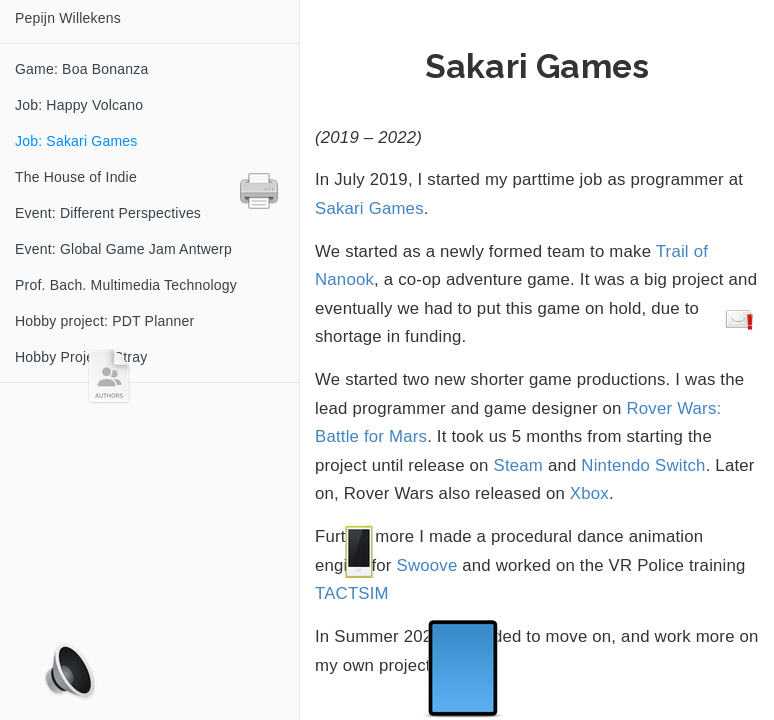 Image resolution: width=774 pixels, height=720 pixels. Describe the element at coordinates (259, 191) in the screenshot. I see `print the current file or document` at that location.